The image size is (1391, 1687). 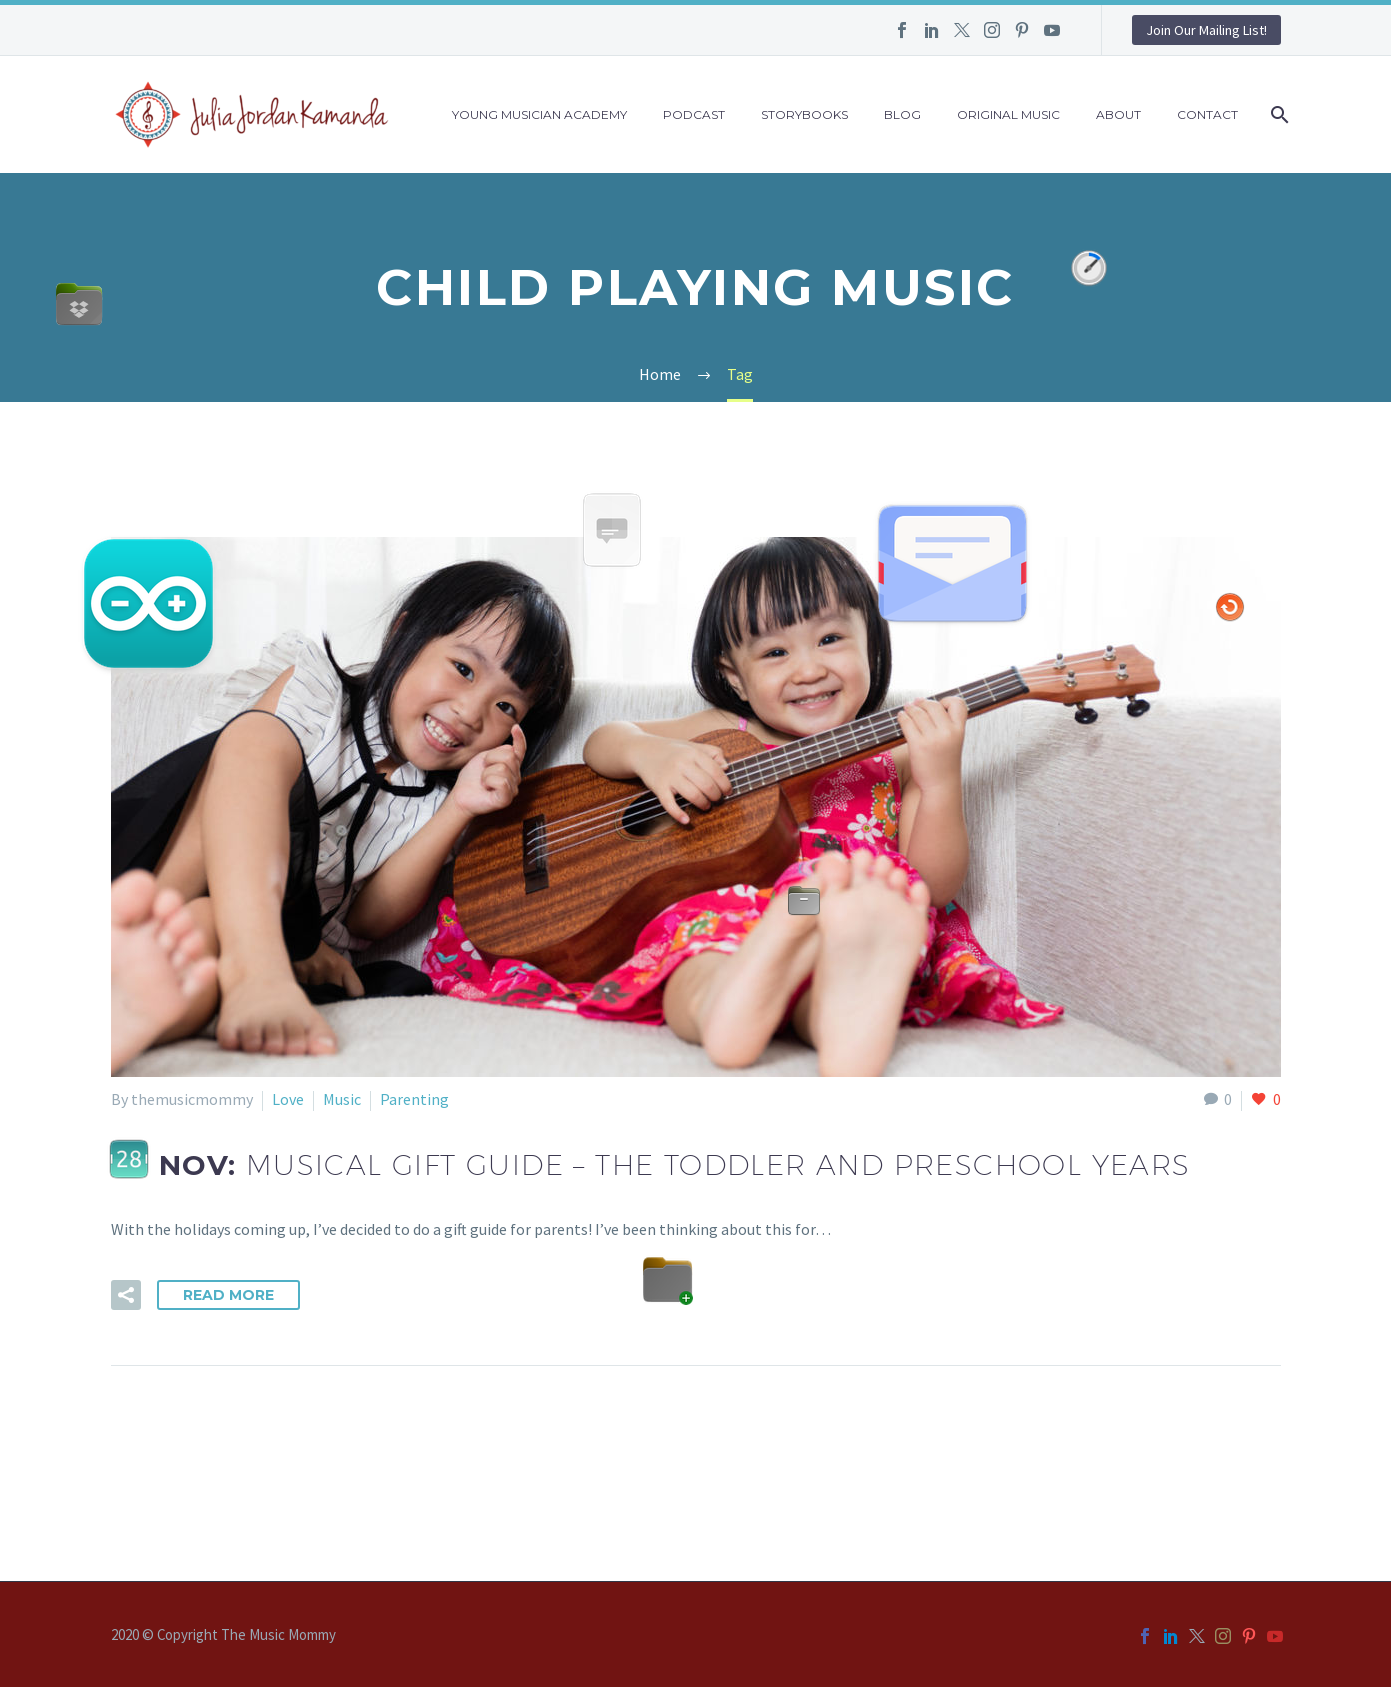 What do you see at coordinates (612, 530) in the screenshot?
I see `a microdvd subtitle file` at bounding box center [612, 530].